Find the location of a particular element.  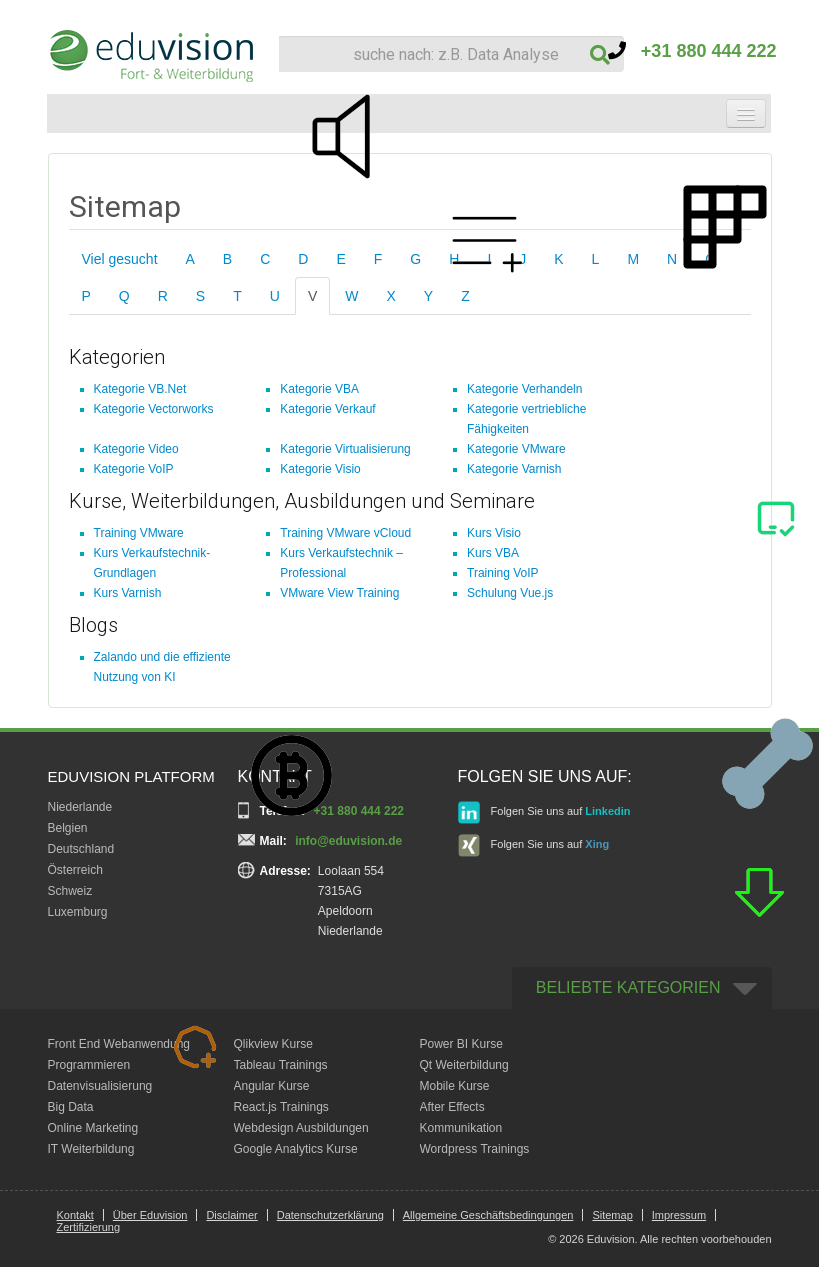

tablet device successfully connected is located at coordinates (776, 518).